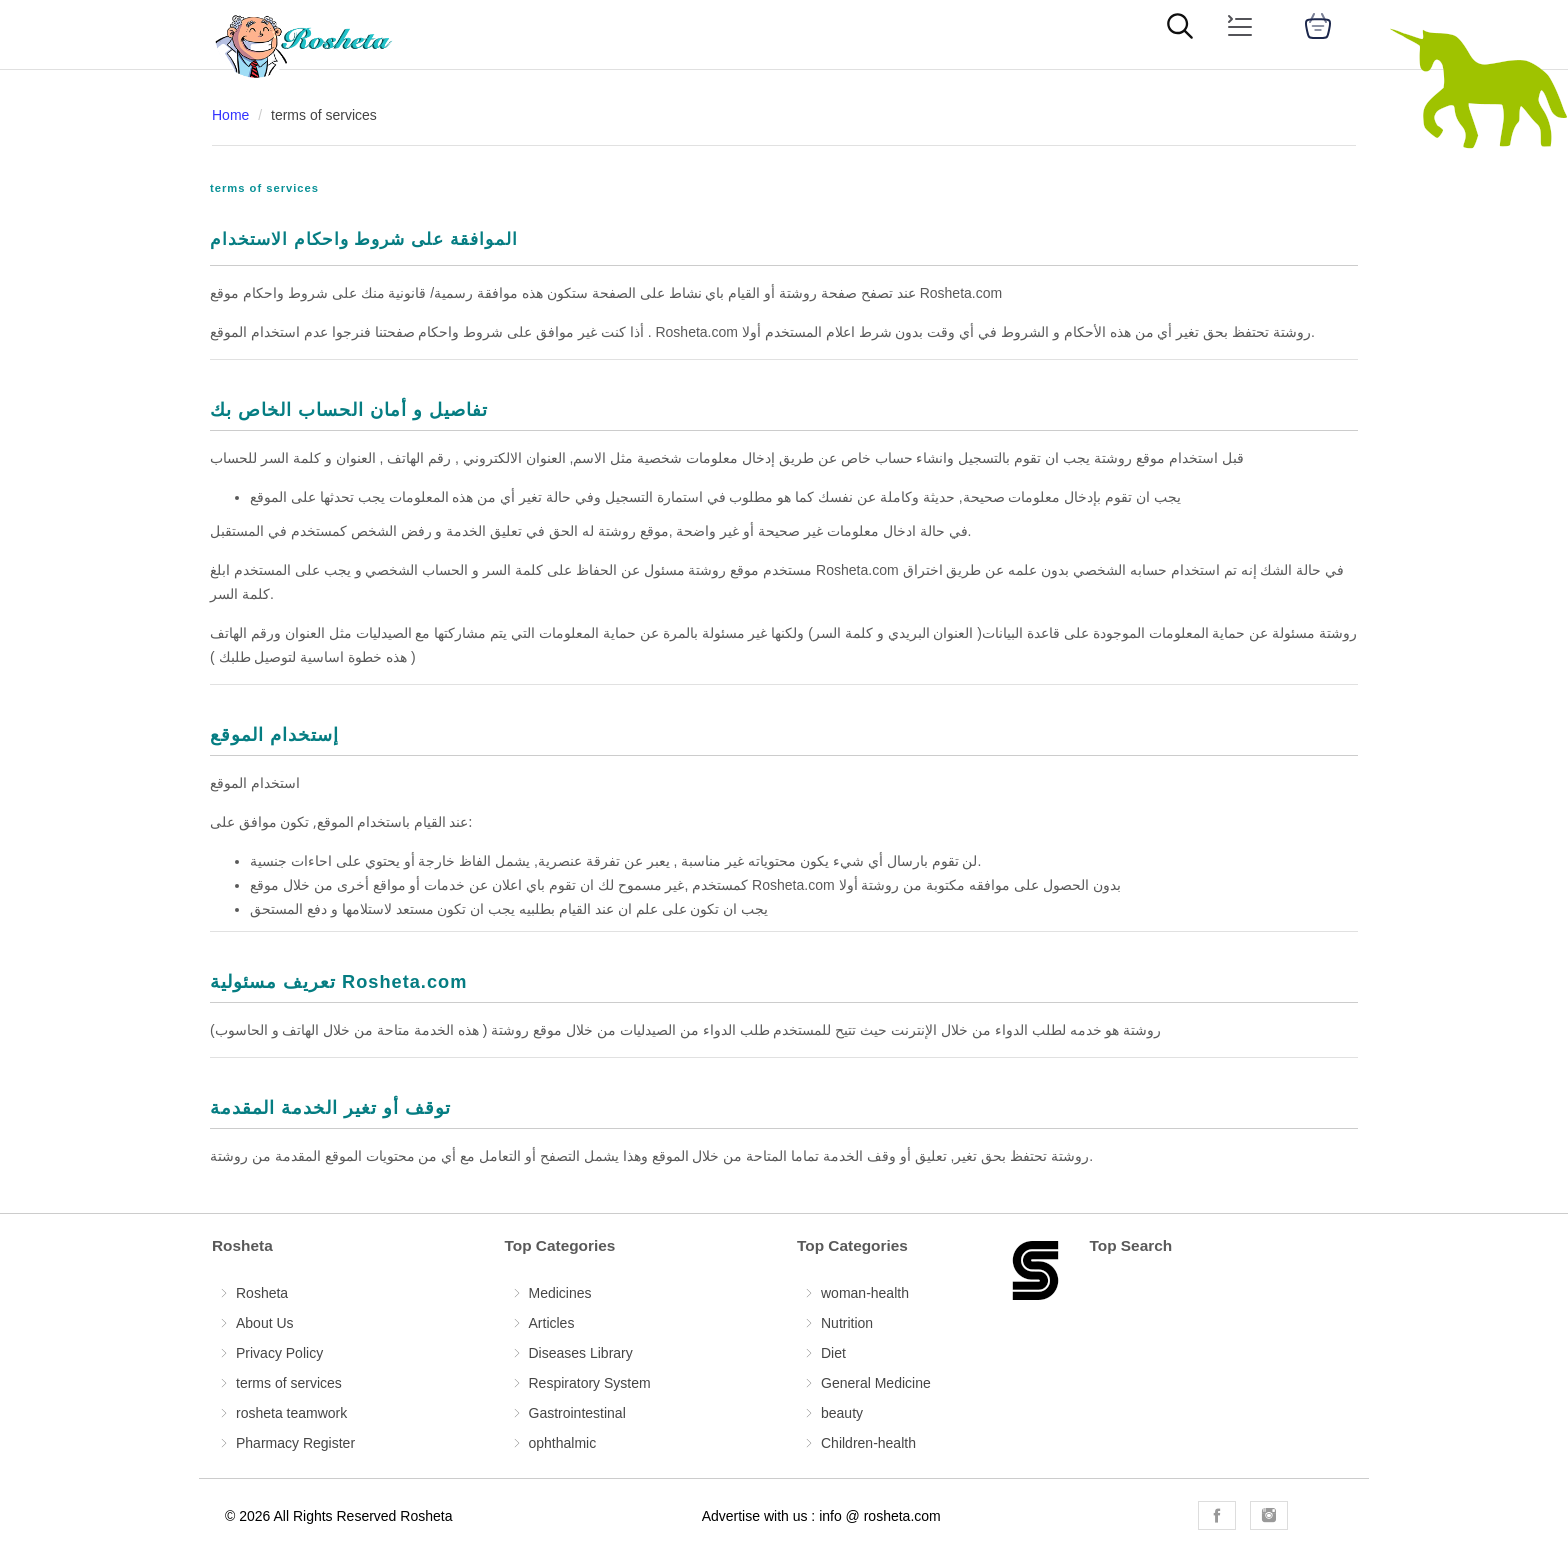 The width and height of the screenshot is (1568, 1566). I want to click on sega brand logo, so click(1035, 1270).